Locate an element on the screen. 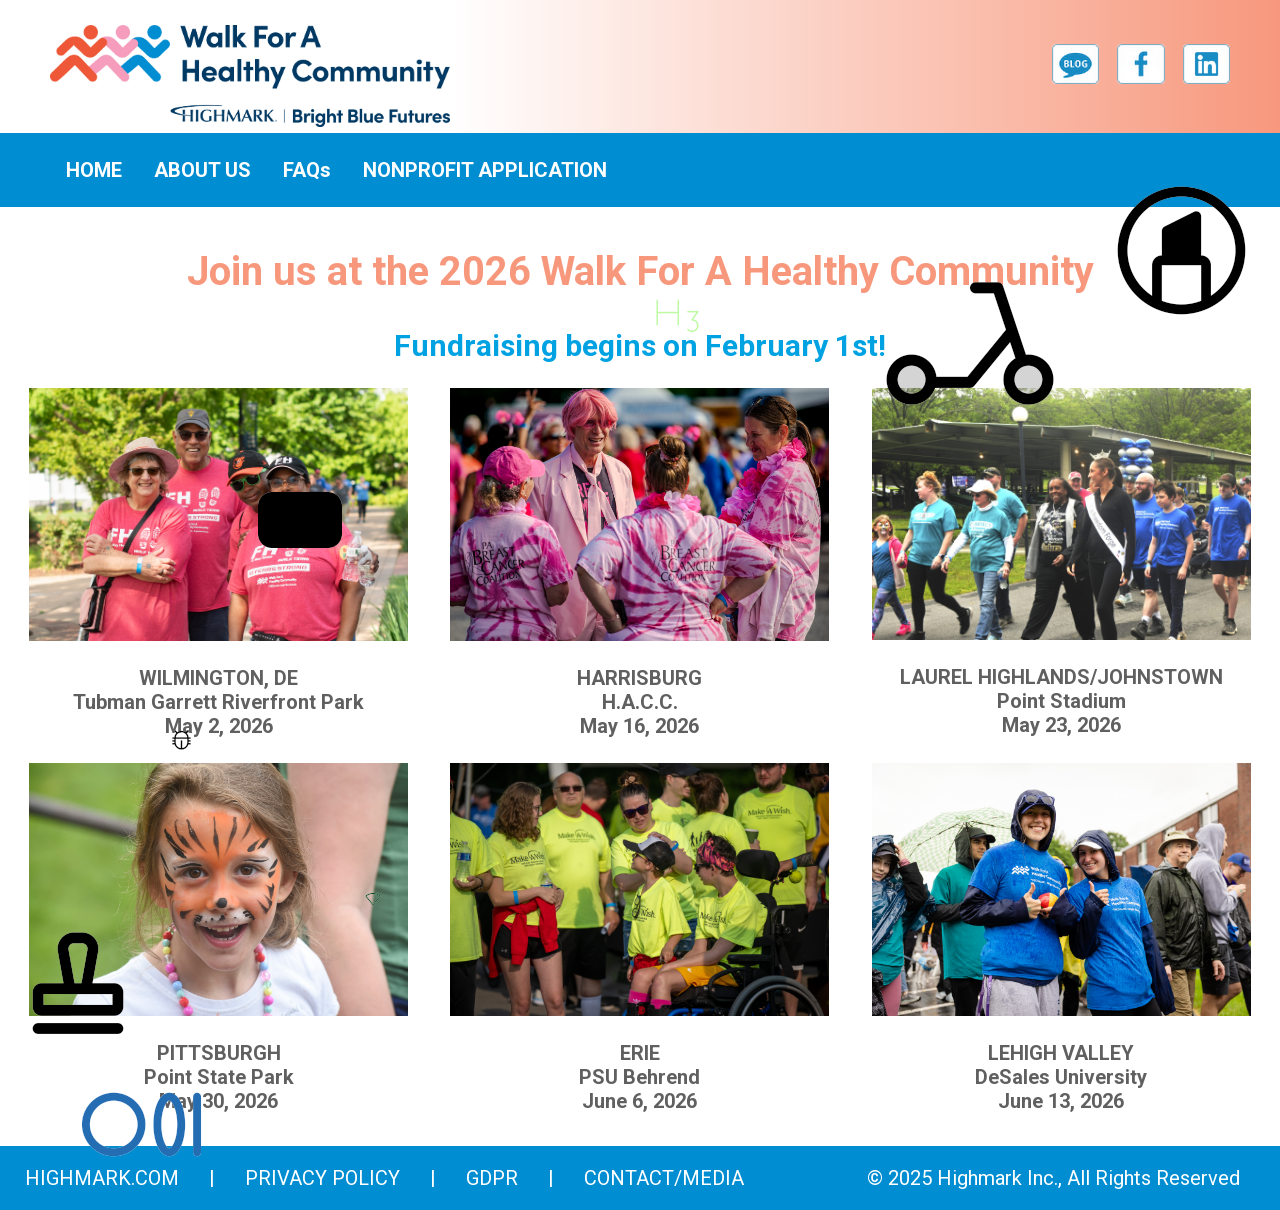 The width and height of the screenshot is (1280, 1210). apply a stamp or approval mark is located at coordinates (78, 985).